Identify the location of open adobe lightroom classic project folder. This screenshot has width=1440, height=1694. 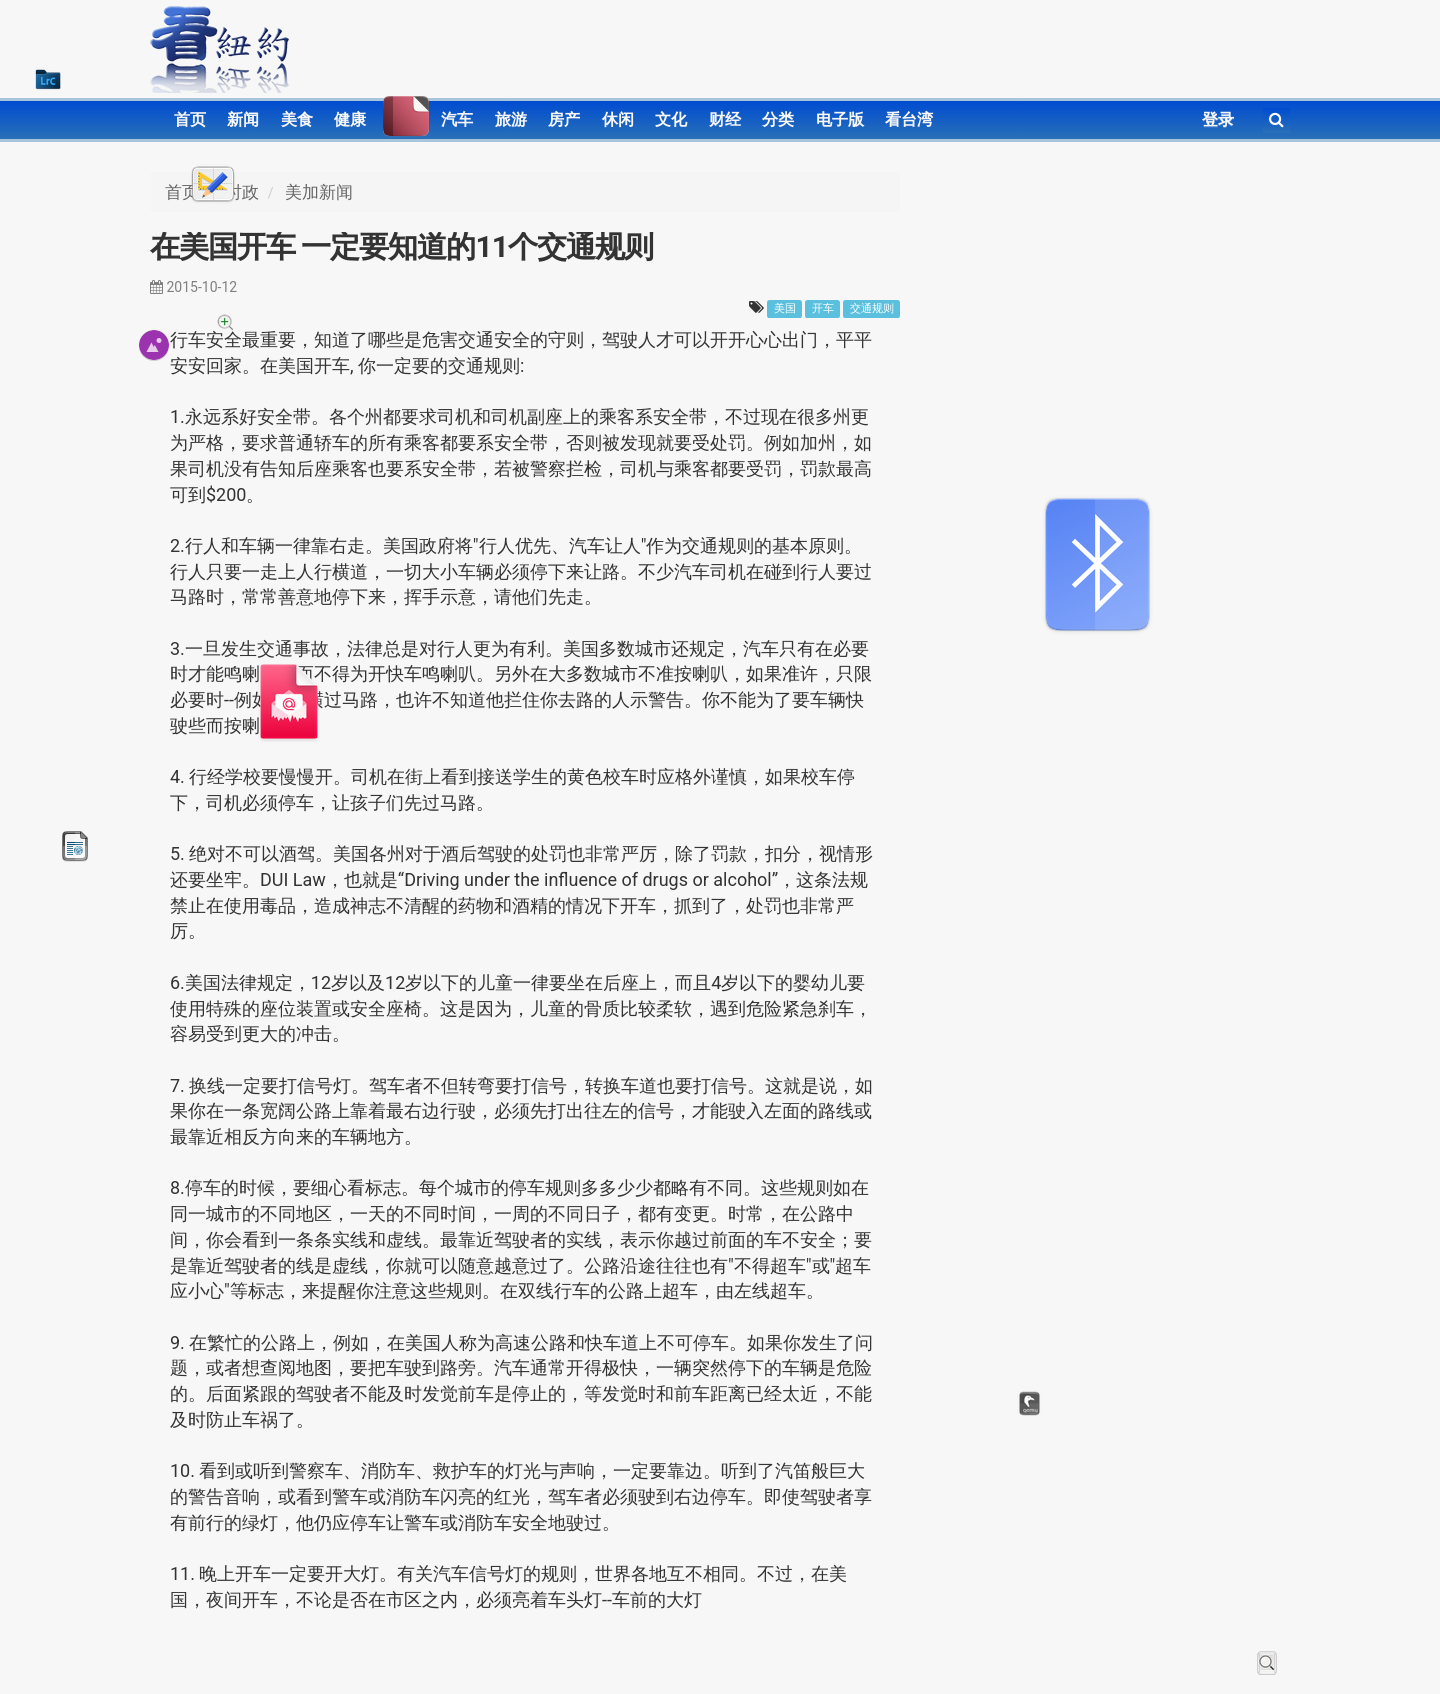
(48, 80).